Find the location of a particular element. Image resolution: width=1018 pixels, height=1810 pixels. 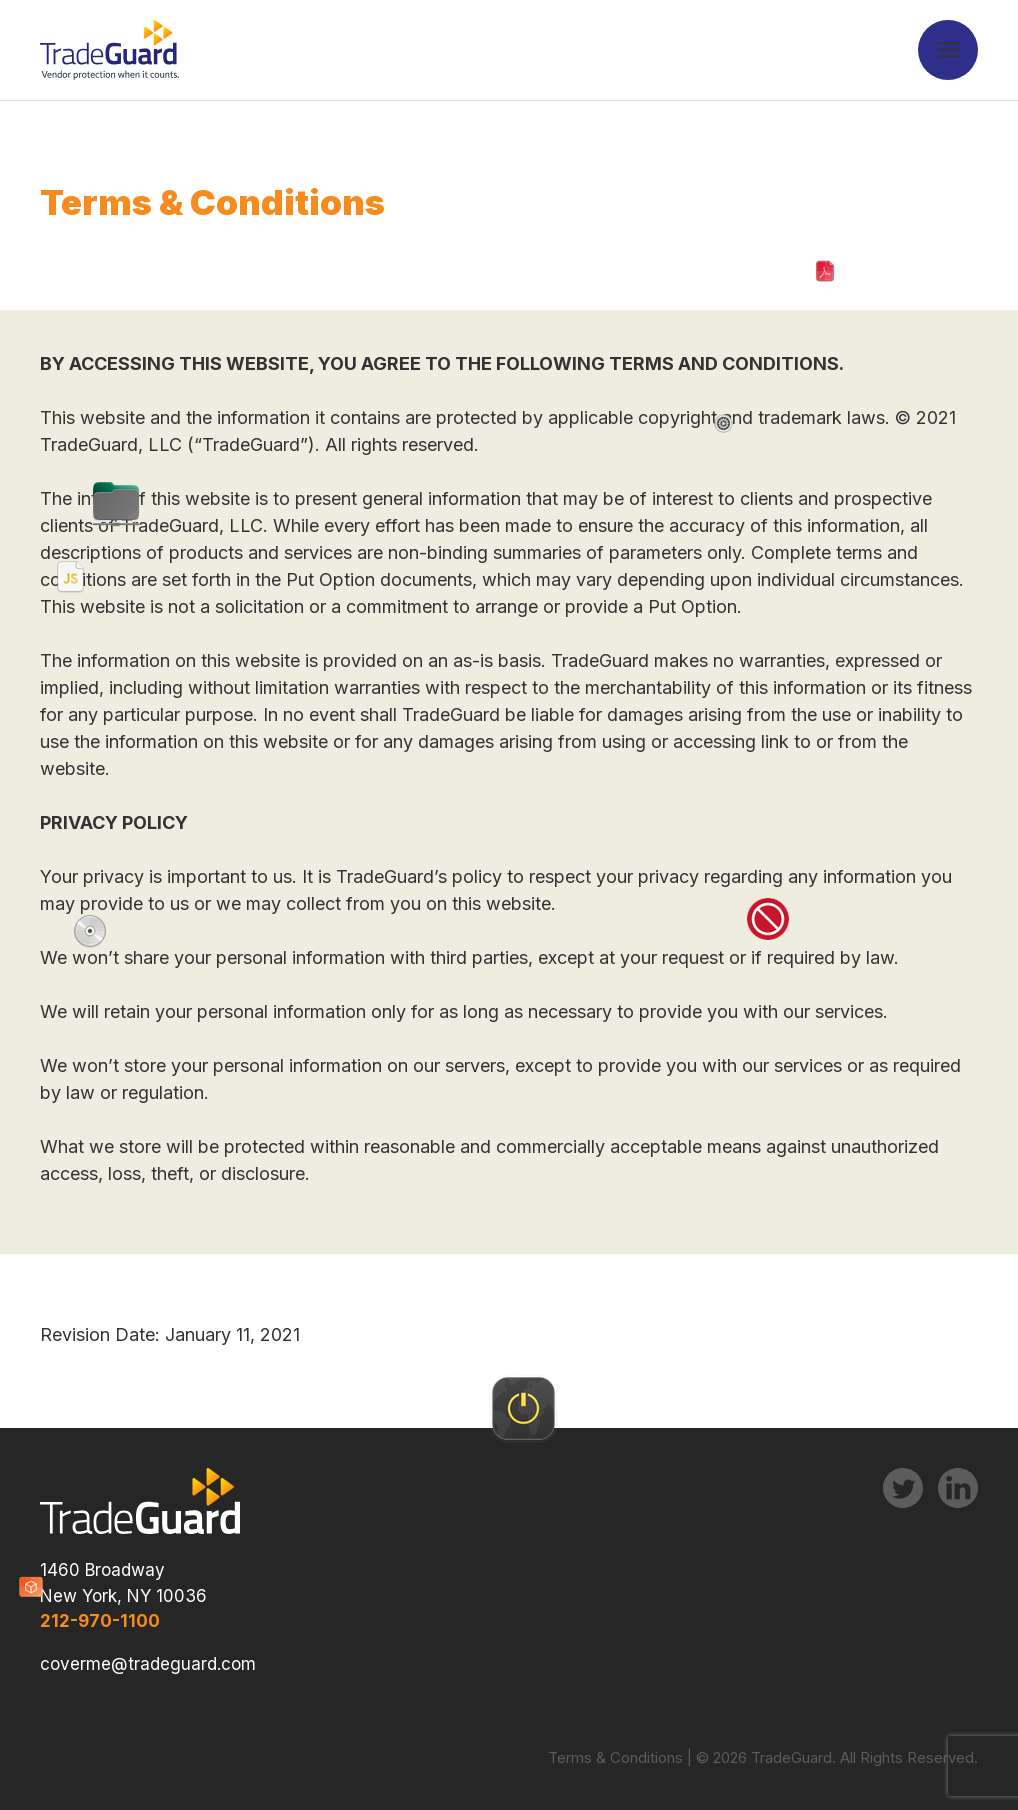

open system settings is located at coordinates (723, 423).